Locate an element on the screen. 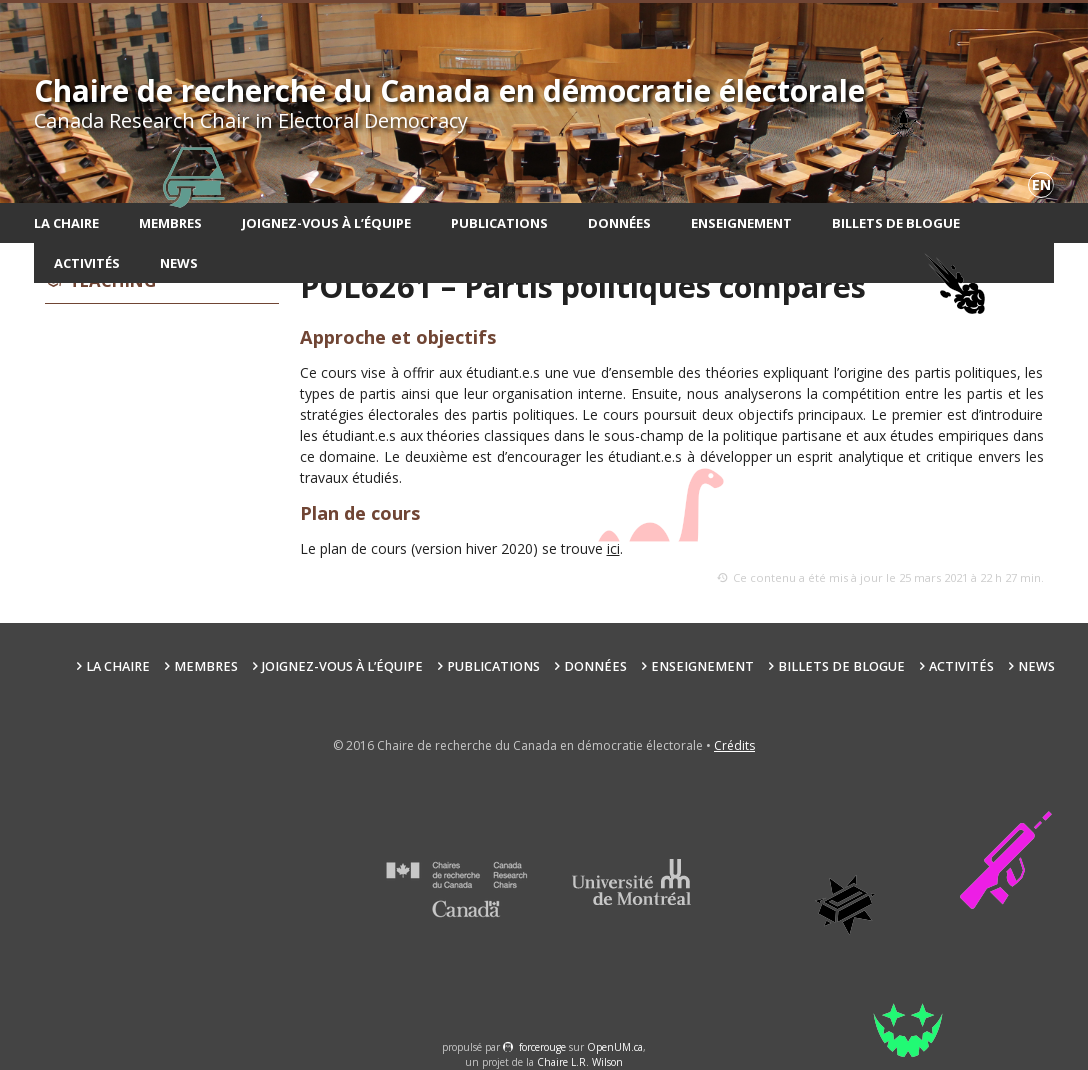 The height and width of the screenshot is (1070, 1088). activate steam or vapor ability is located at coordinates (954, 283).